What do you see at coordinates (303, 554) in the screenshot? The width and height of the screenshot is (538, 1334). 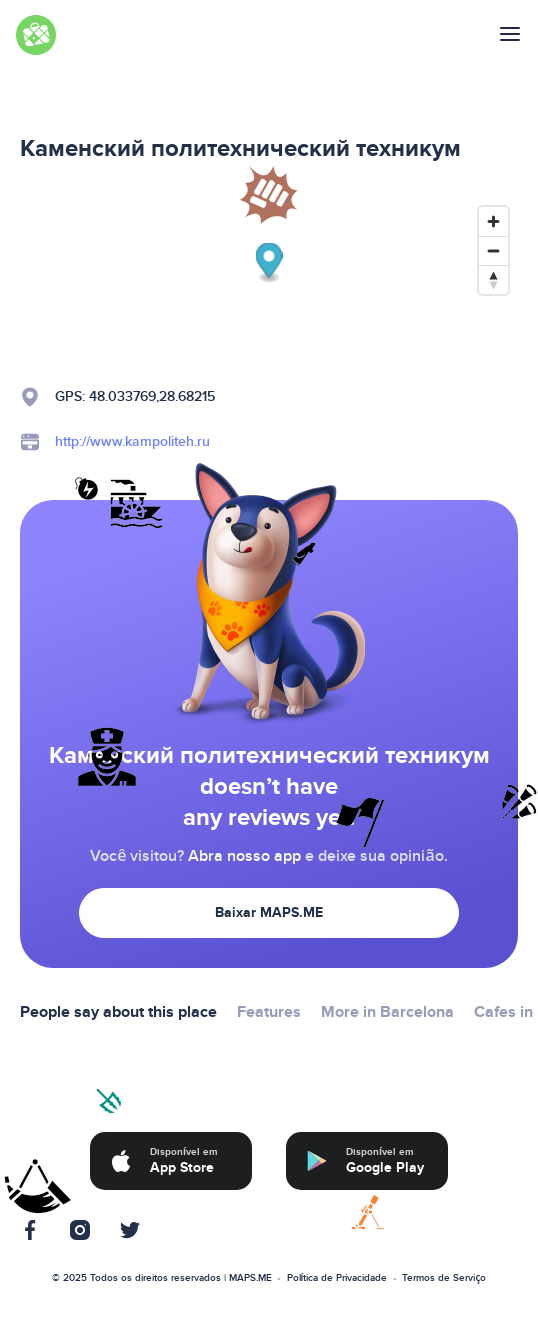 I see `select or equip weapon attachment` at bounding box center [303, 554].